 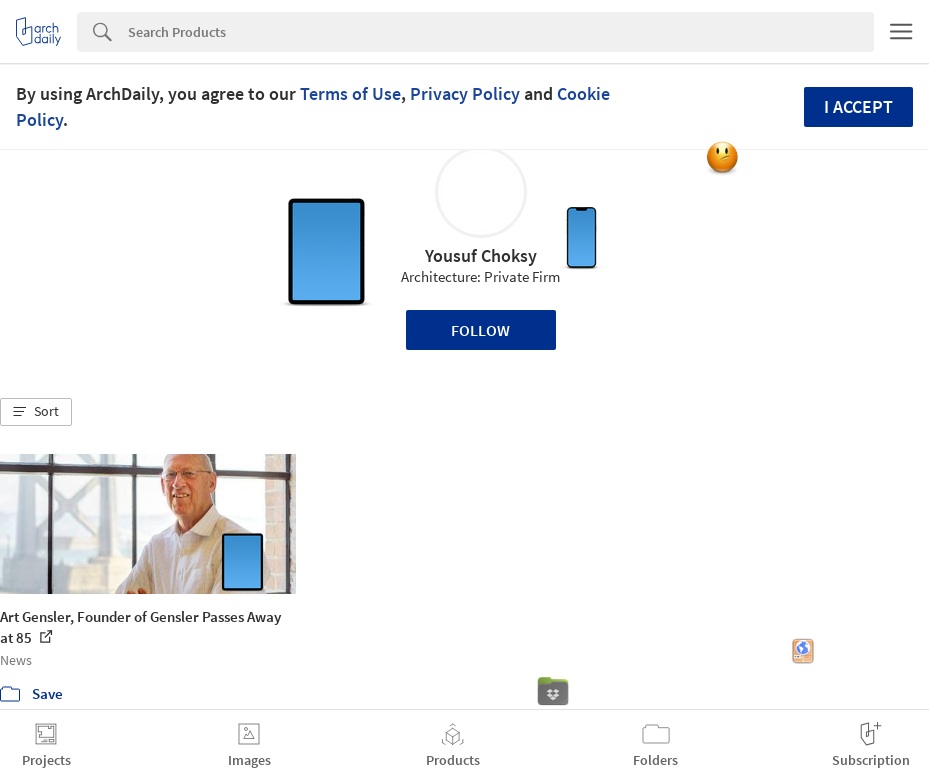 I want to click on iPad Air M2 device icon, so click(x=326, y=252).